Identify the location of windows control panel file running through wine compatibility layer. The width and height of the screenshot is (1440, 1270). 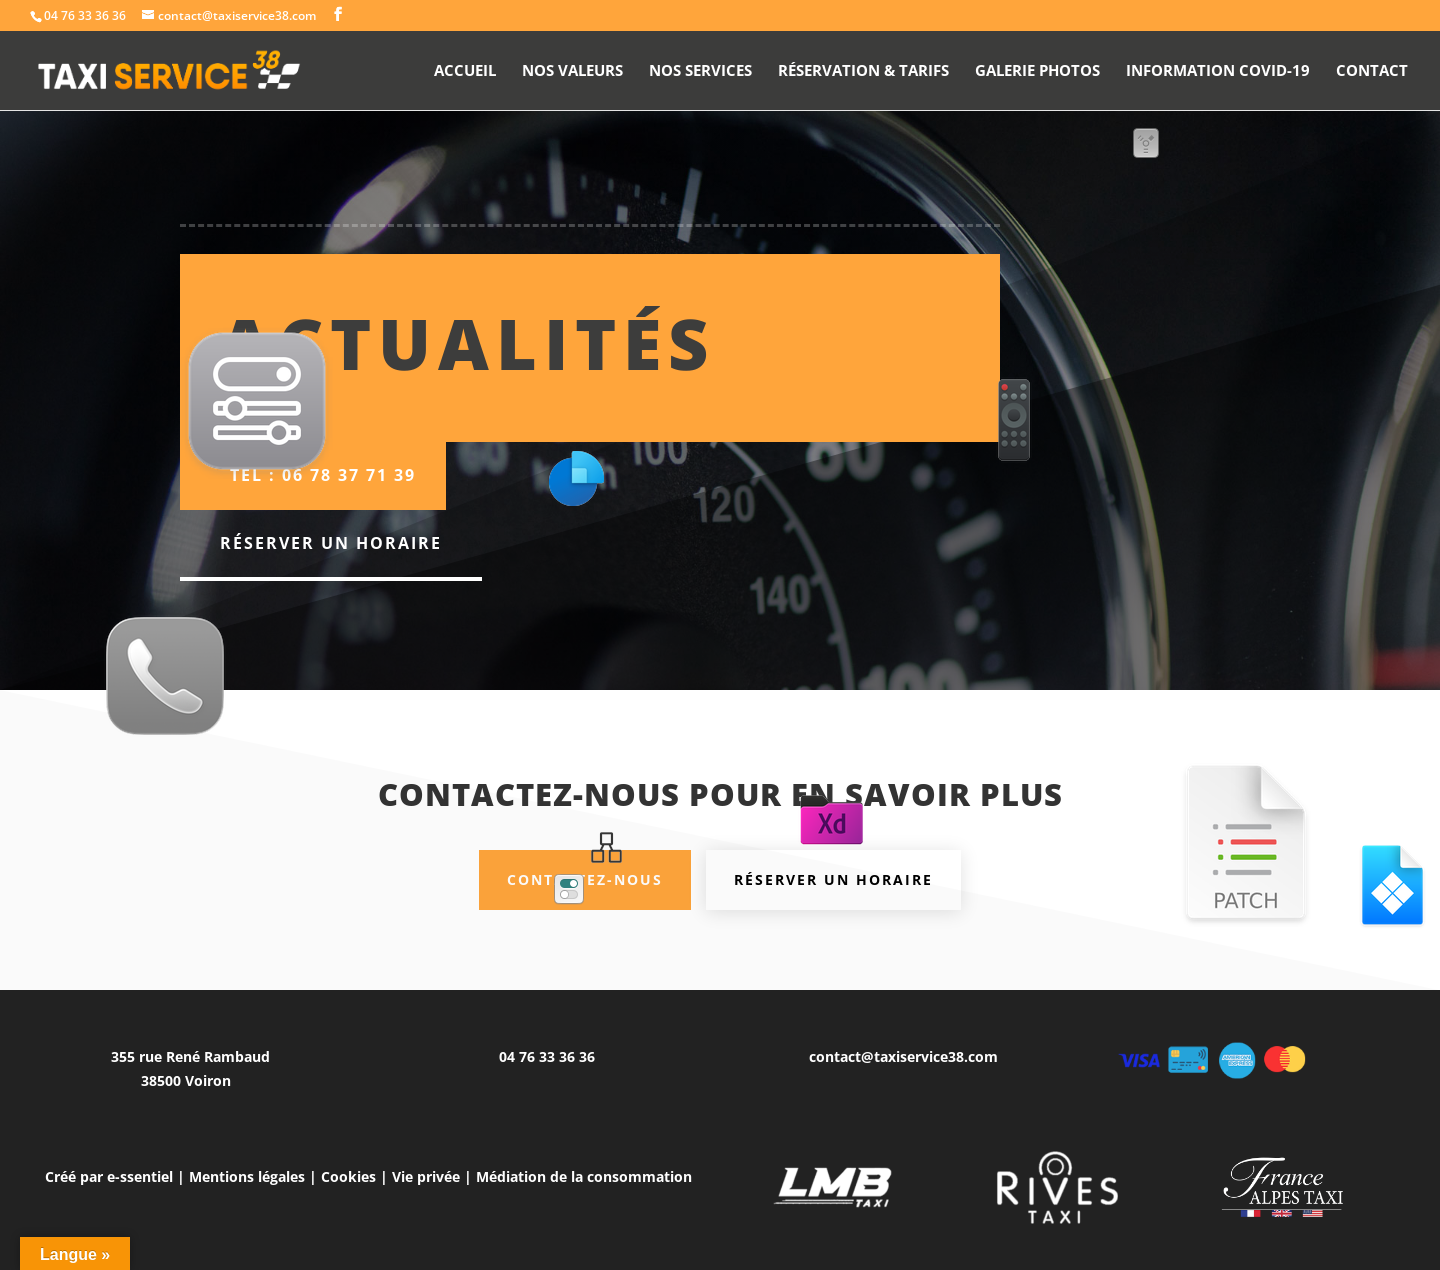
(1392, 886).